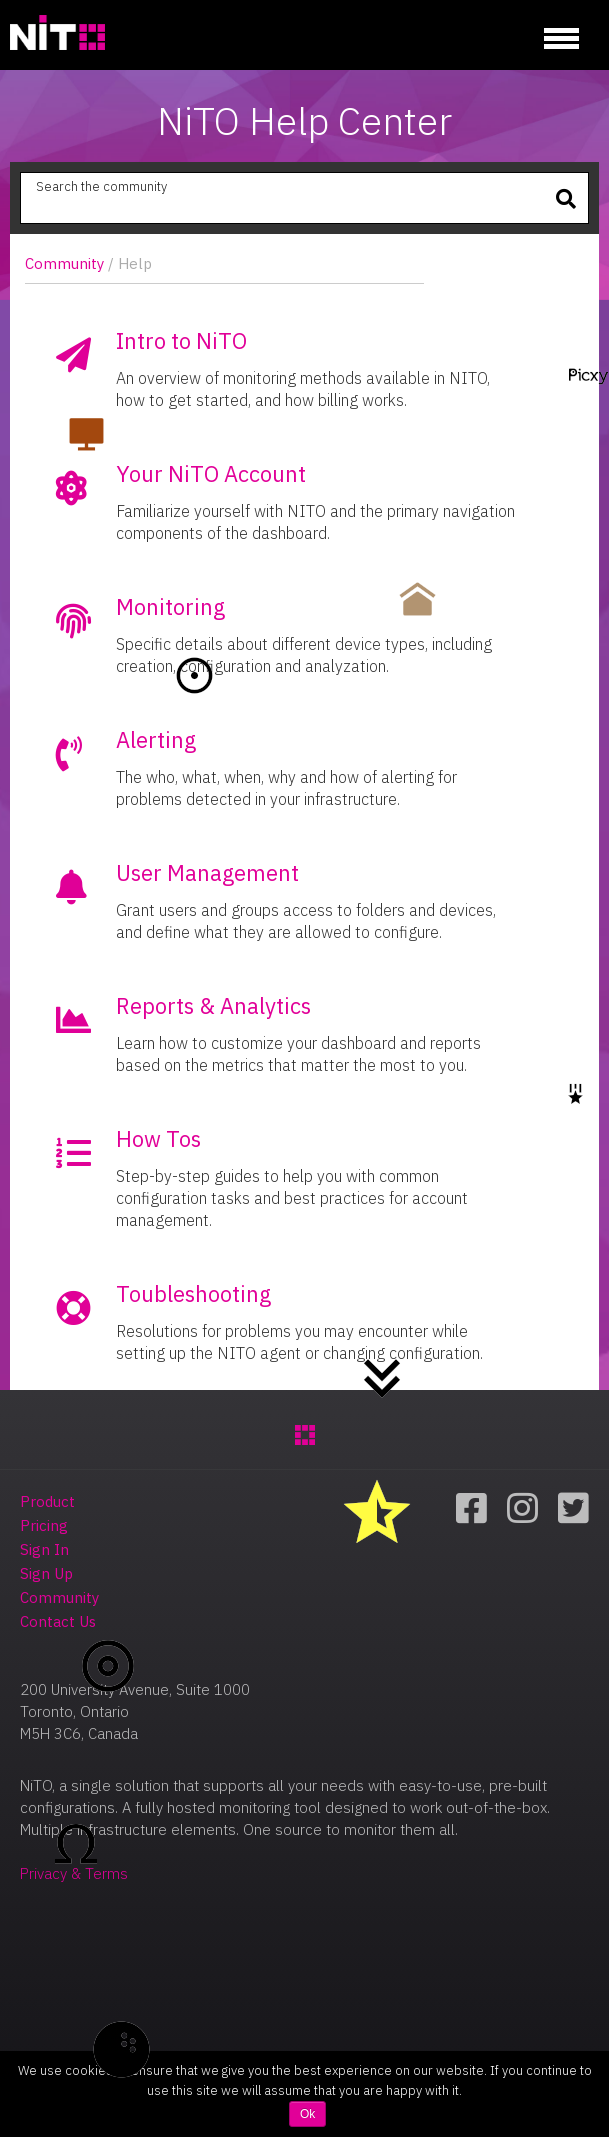 The width and height of the screenshot is (609, 2137). Describe the element at coordinates (194, 675) in the screenshot. I see `adjust camera focus` at that location.